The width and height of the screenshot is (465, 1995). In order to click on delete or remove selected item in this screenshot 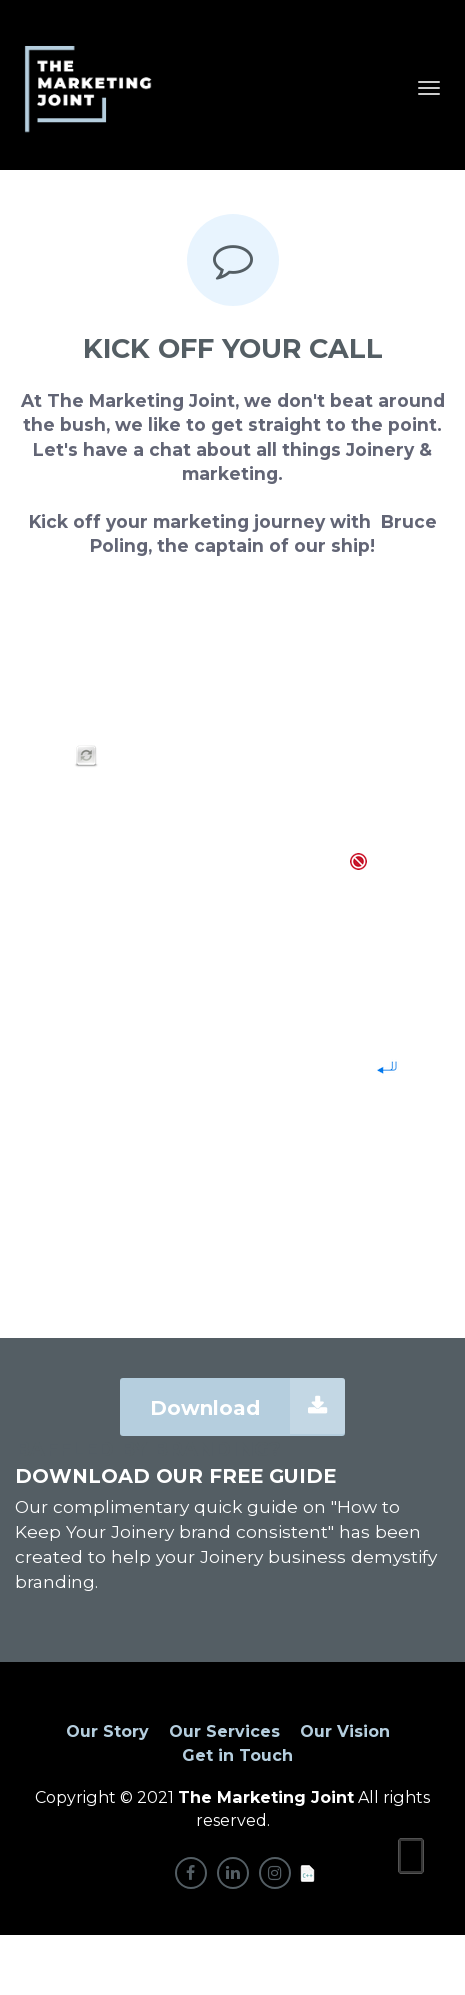, I will do `click(358, 861)`.